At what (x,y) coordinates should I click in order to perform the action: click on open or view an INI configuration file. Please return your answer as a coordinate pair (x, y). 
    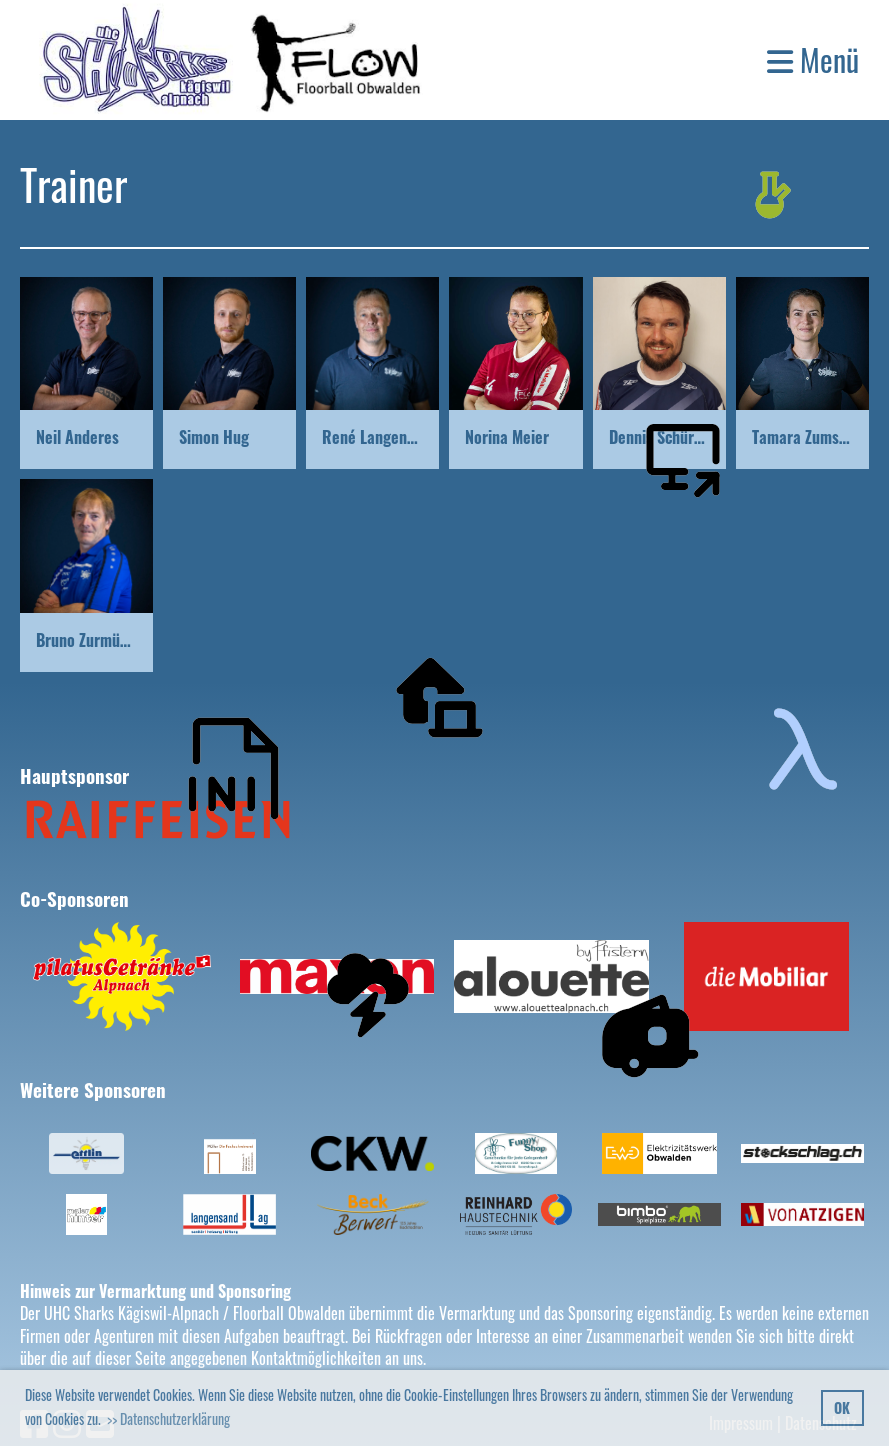
    Looking at the image, I should click on (235, 768).